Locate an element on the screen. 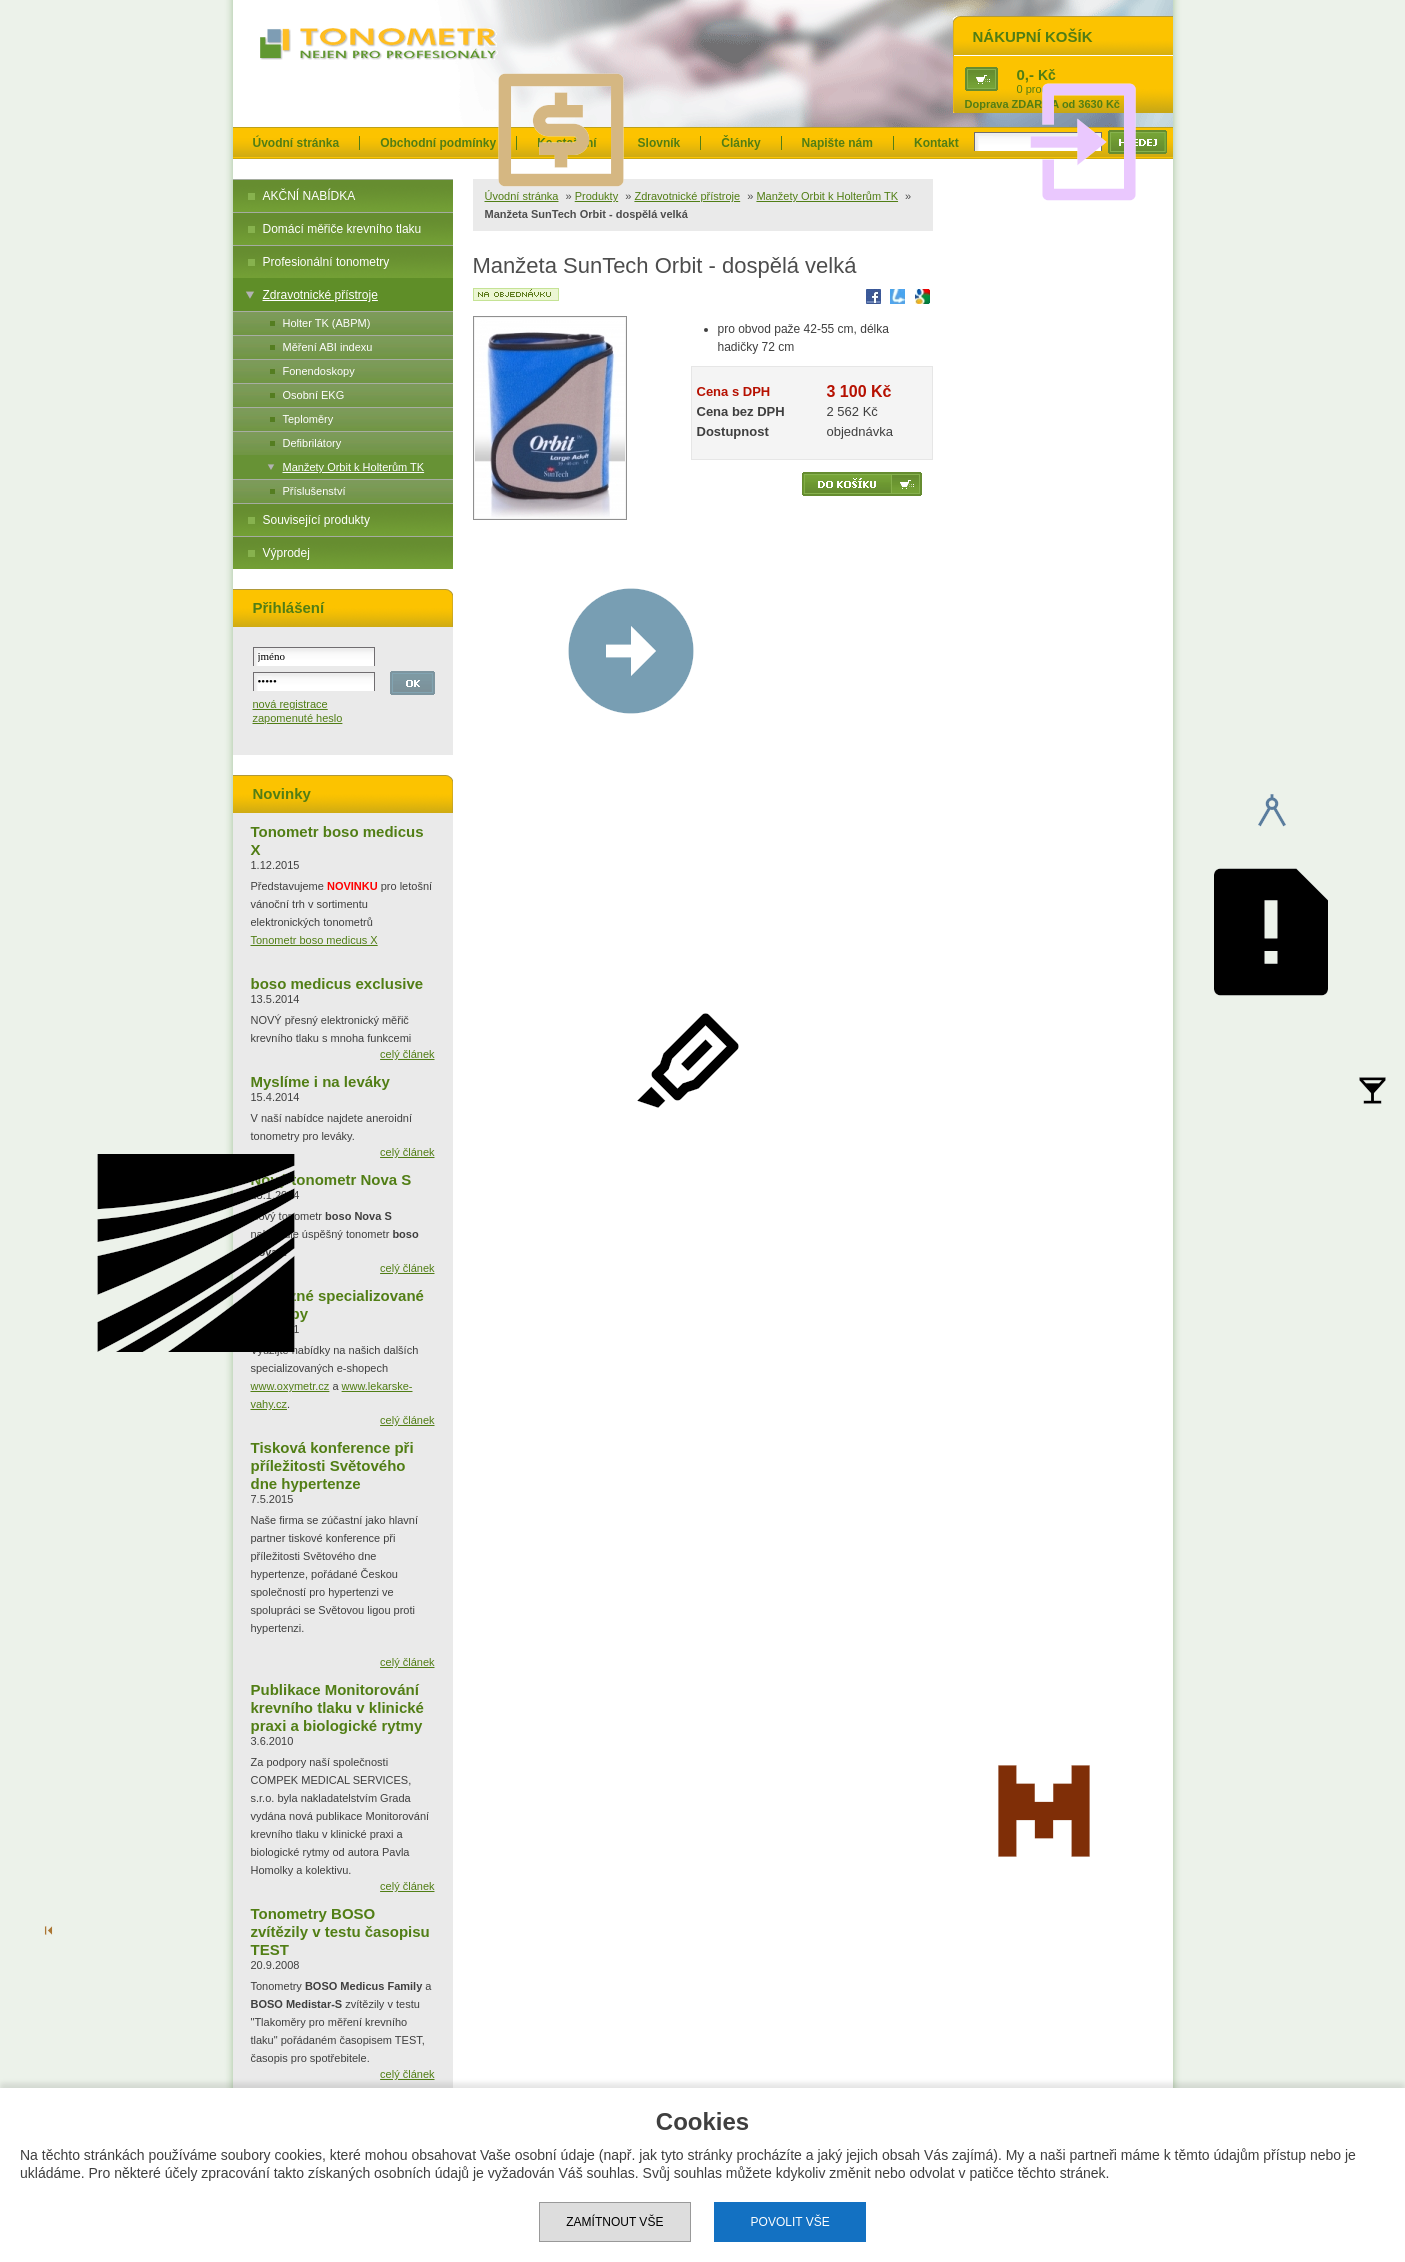  proceed to the next step is located at coordinates (631, 651).